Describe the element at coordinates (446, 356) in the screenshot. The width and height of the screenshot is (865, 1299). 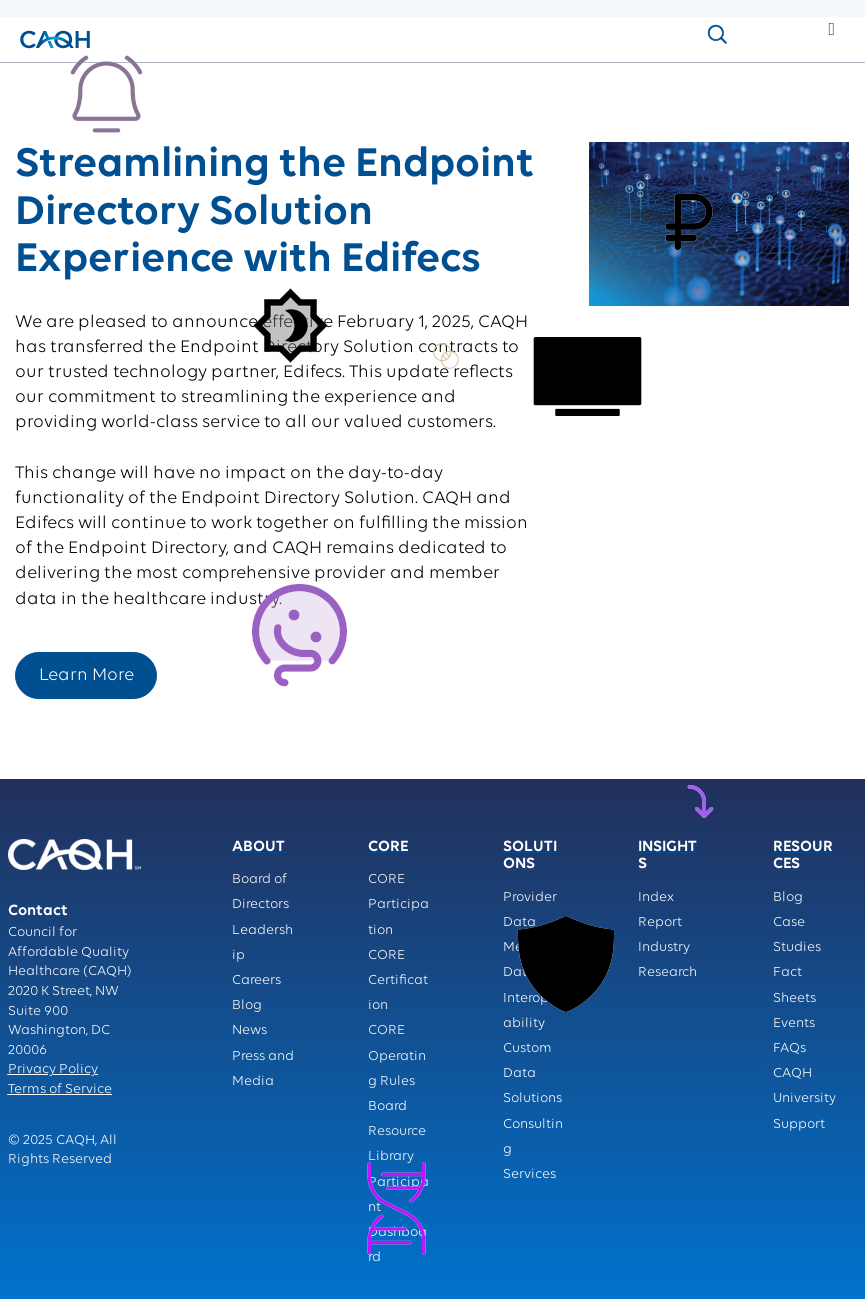
I see `apply intersect operation to selected shapes` at that location.